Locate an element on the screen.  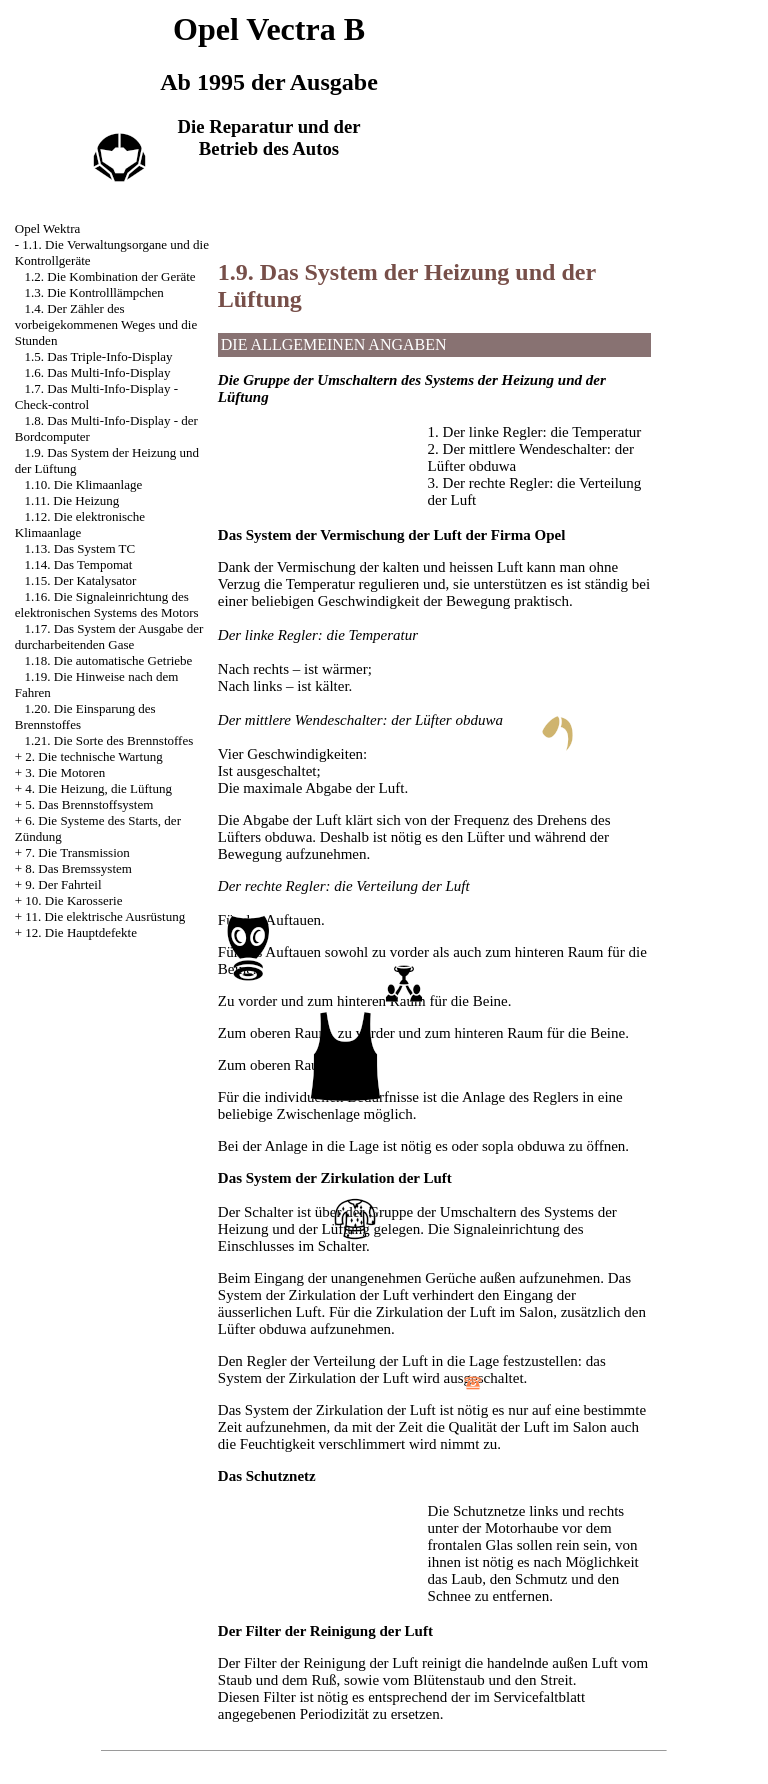
browse sleeveless tops in clothing store is located at coordinates (345, 1056).